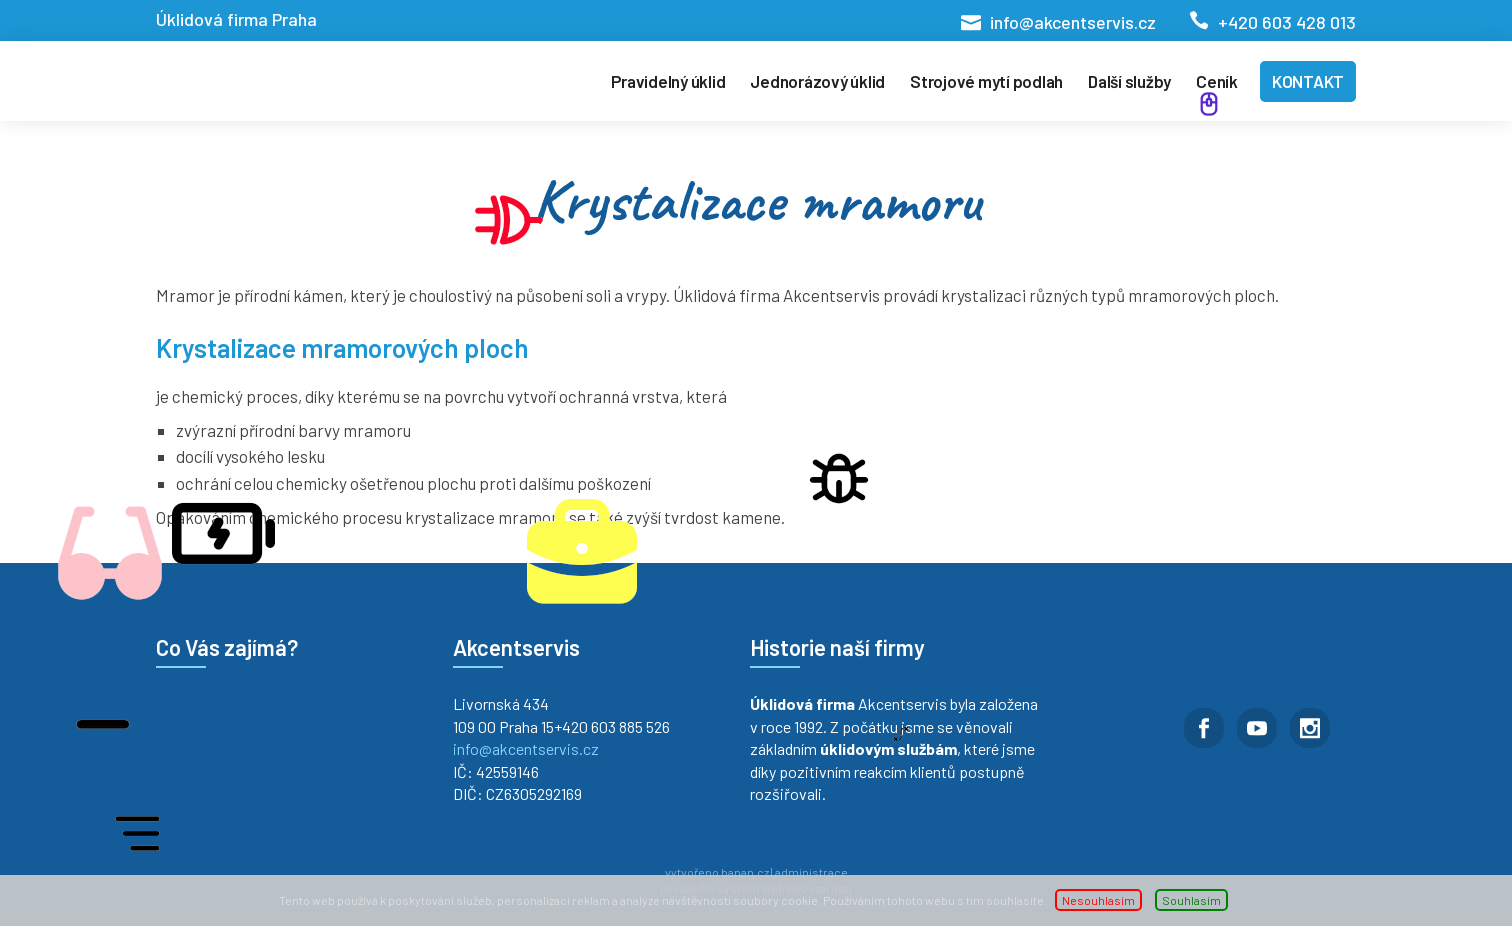  What do you see at coordinates (137, 833) in the screenshot?
I see `open navigation menu` at bounding box center [137, 833].